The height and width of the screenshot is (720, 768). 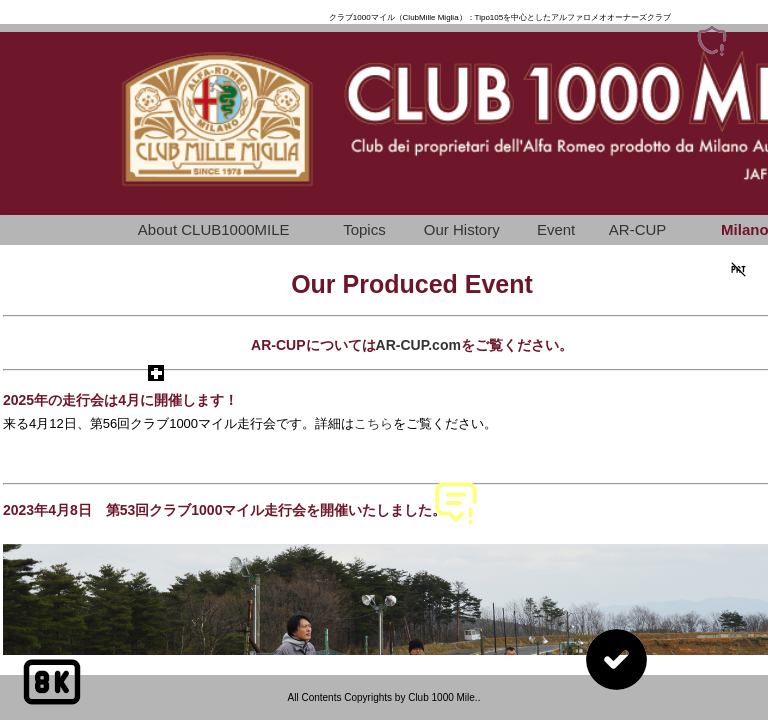 What do you see at coordinates (456, 501) in the screenshot?
I see `message with urgent or important alert` at bounding box center [456, 501].